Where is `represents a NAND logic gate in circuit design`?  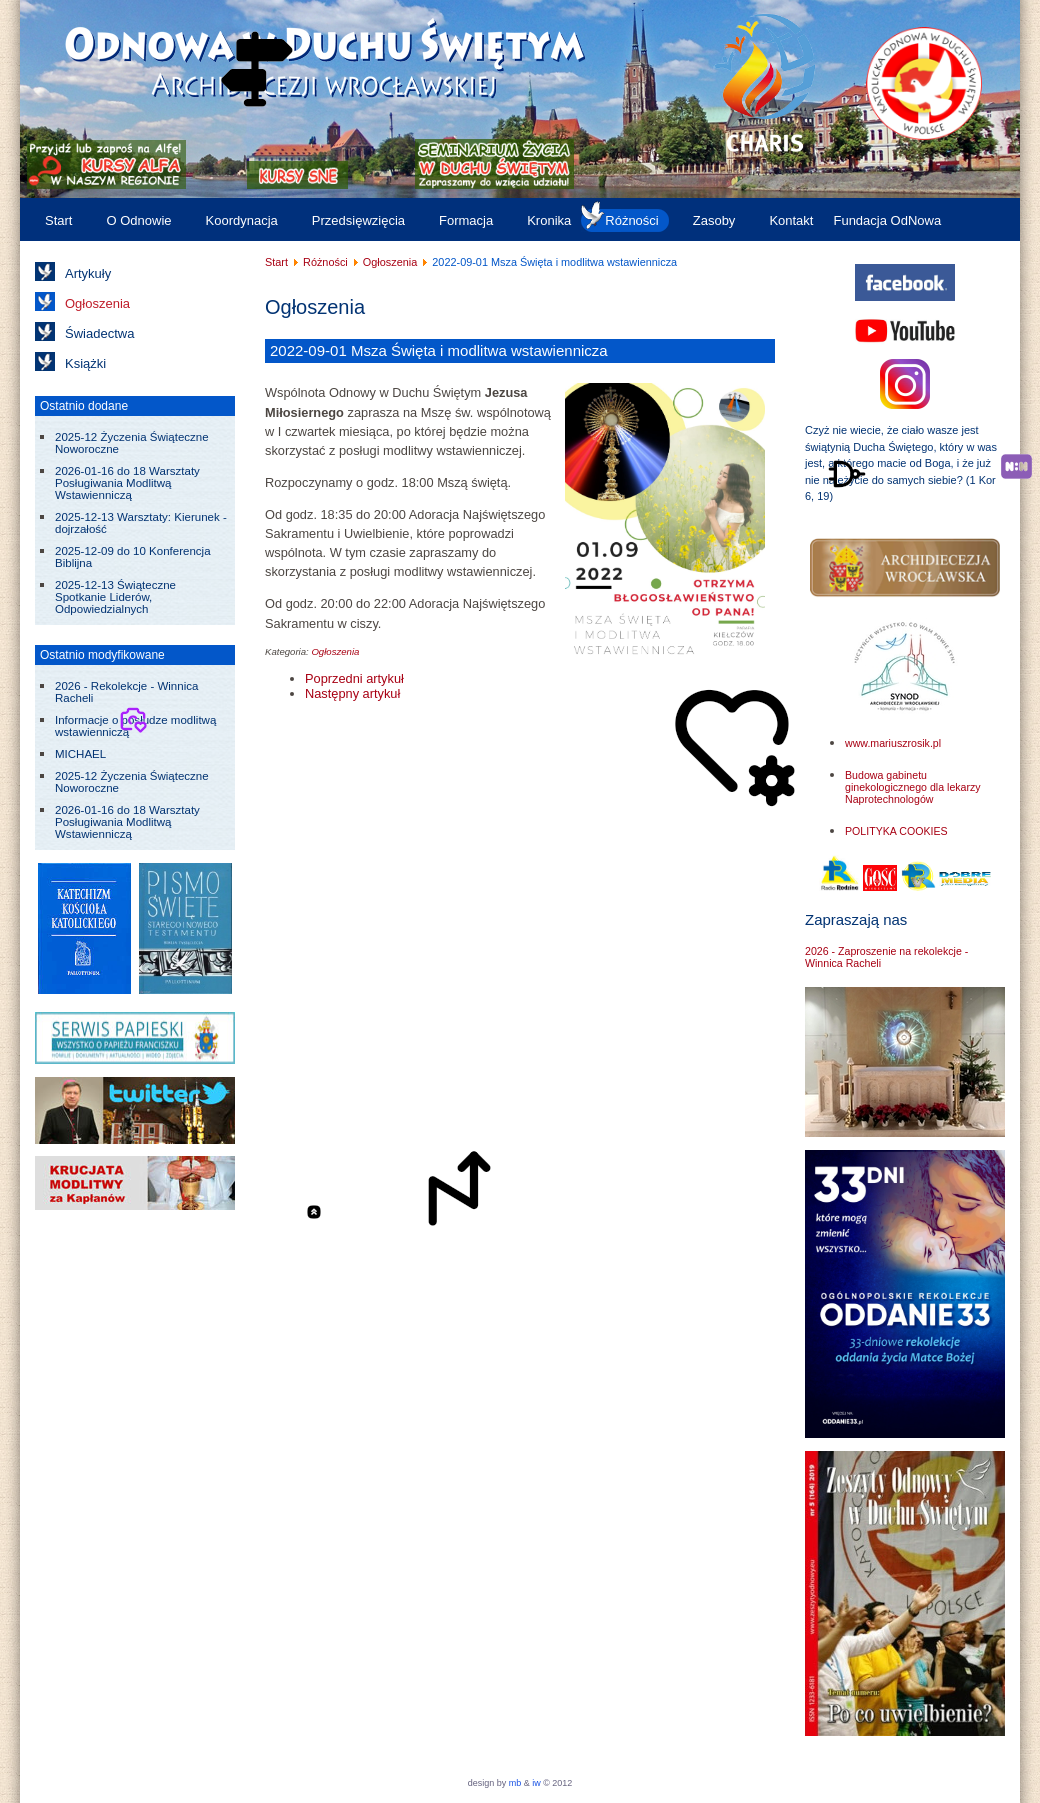 represents a NAND logic gate in circuit design is located at coordinates (847, 474).